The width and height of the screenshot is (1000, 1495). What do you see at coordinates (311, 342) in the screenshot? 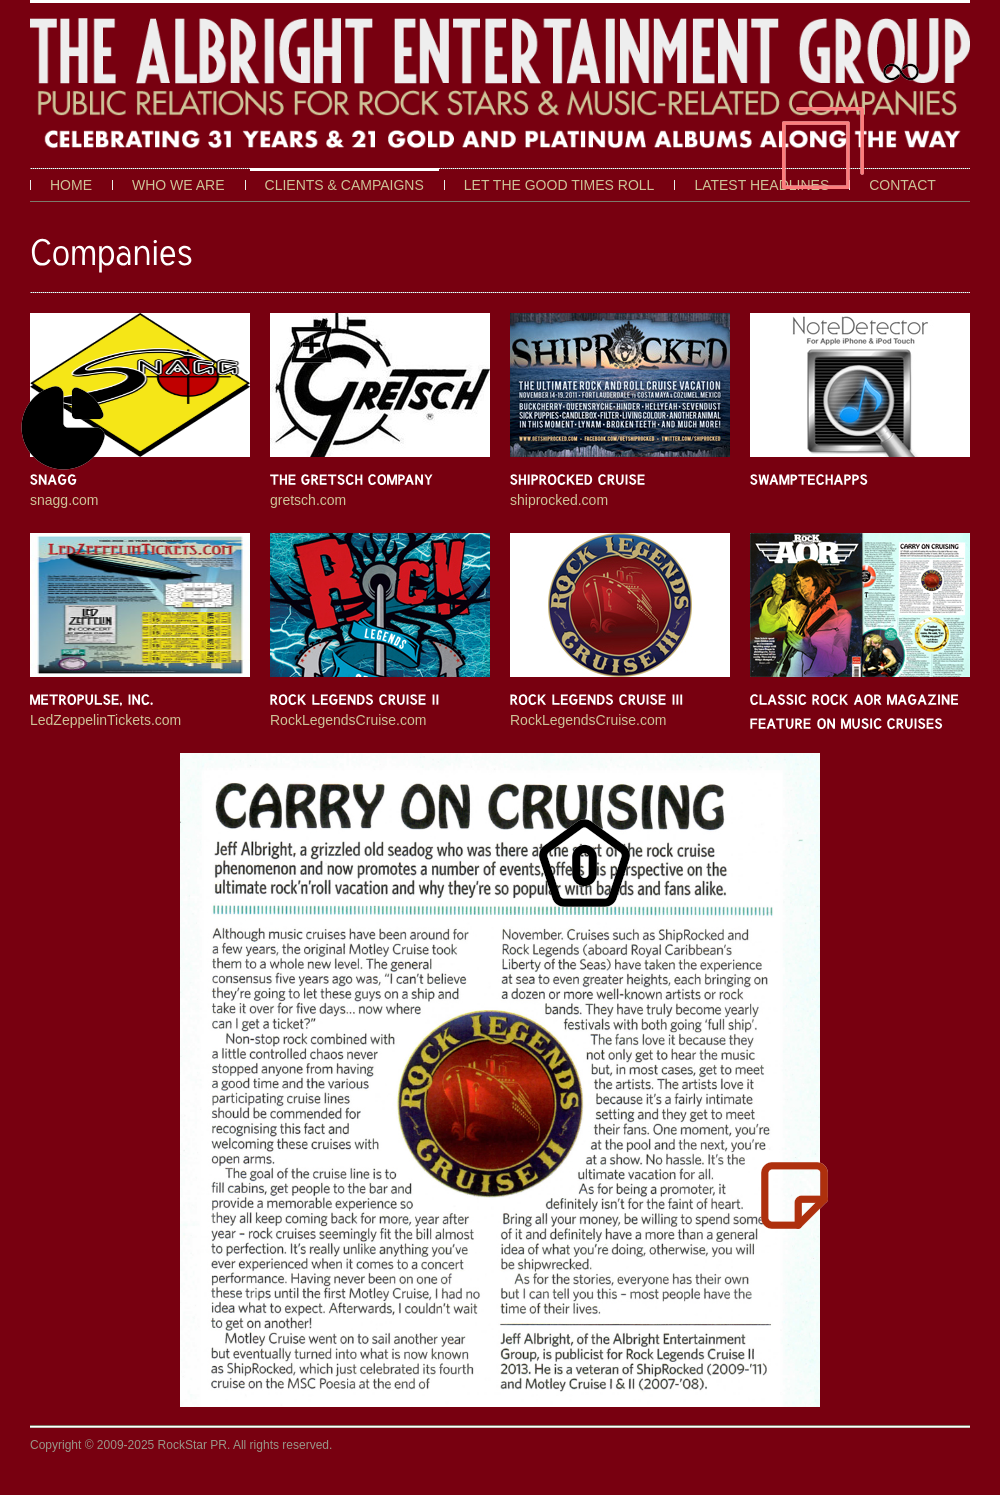
I see `find nearby pharmacies` at bounding box center [311, 342].